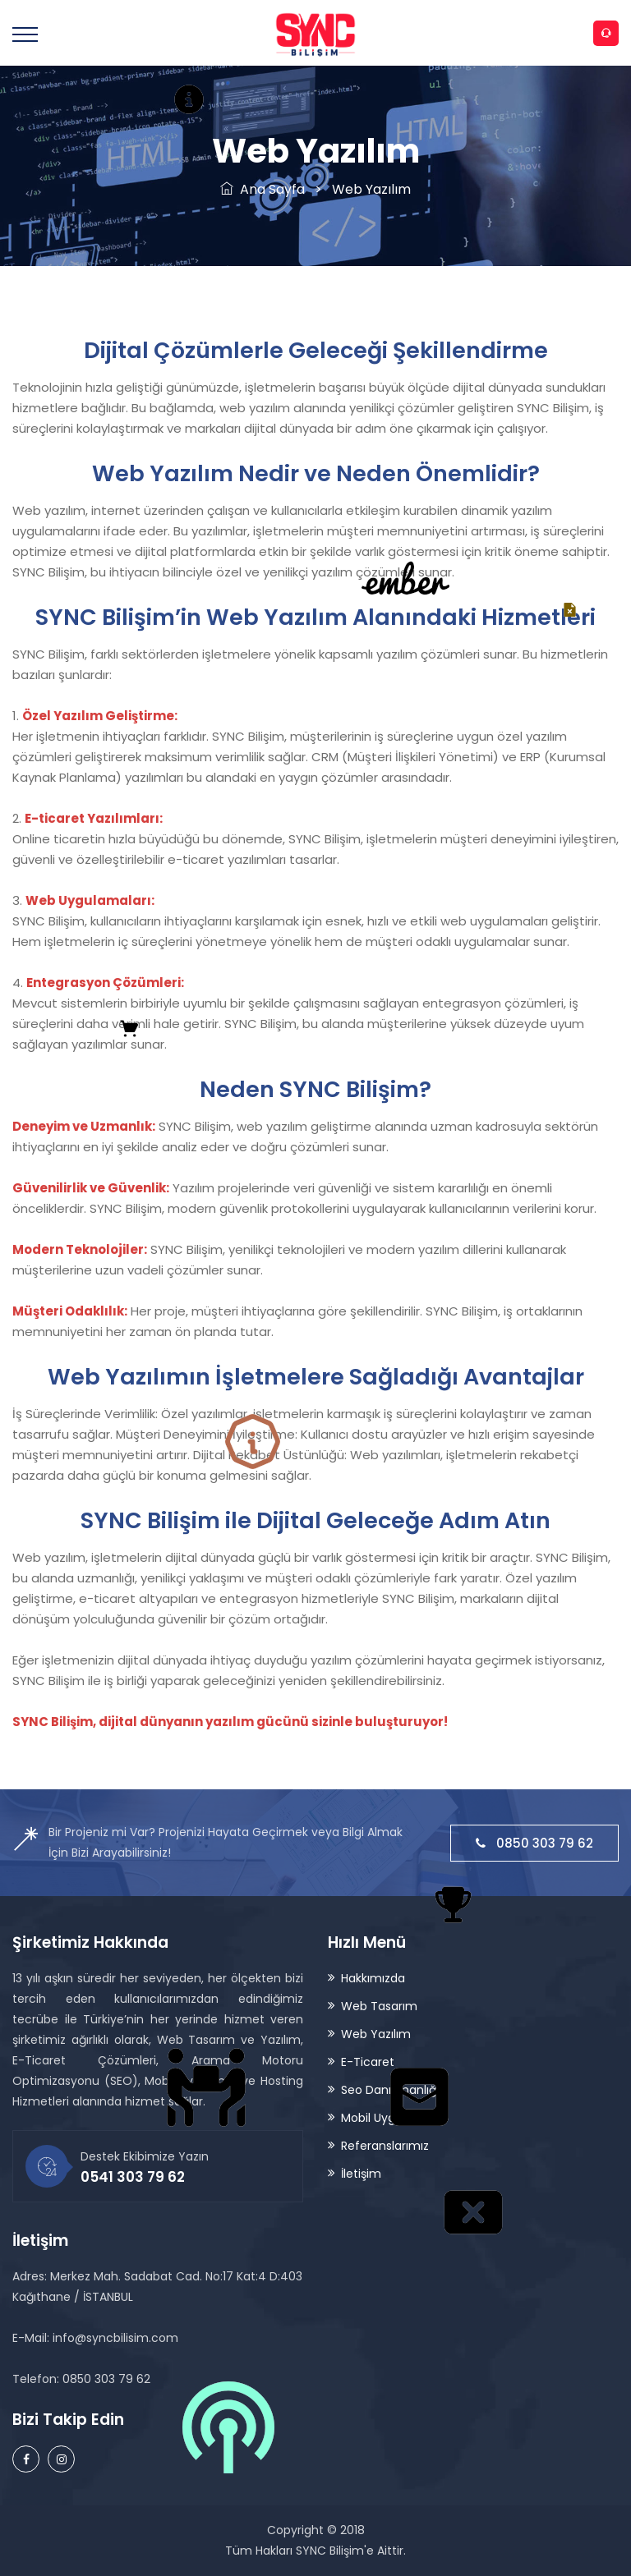 The width and height of the screenshot is (631, 2576). I want to click on team collaboration or shared task, so click(206, 2087).